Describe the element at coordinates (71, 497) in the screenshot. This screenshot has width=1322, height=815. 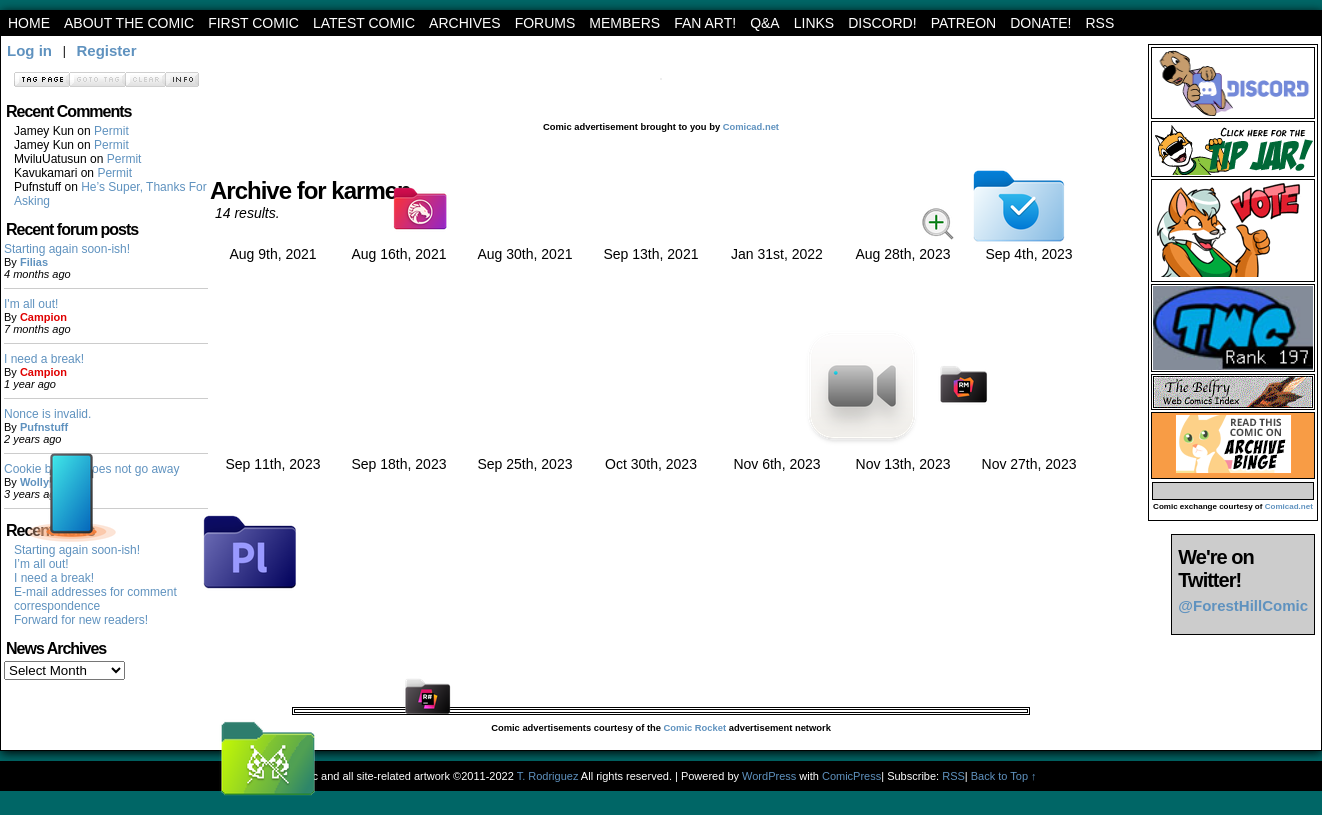
I see `enable mobile hotspot sharing` at that location.